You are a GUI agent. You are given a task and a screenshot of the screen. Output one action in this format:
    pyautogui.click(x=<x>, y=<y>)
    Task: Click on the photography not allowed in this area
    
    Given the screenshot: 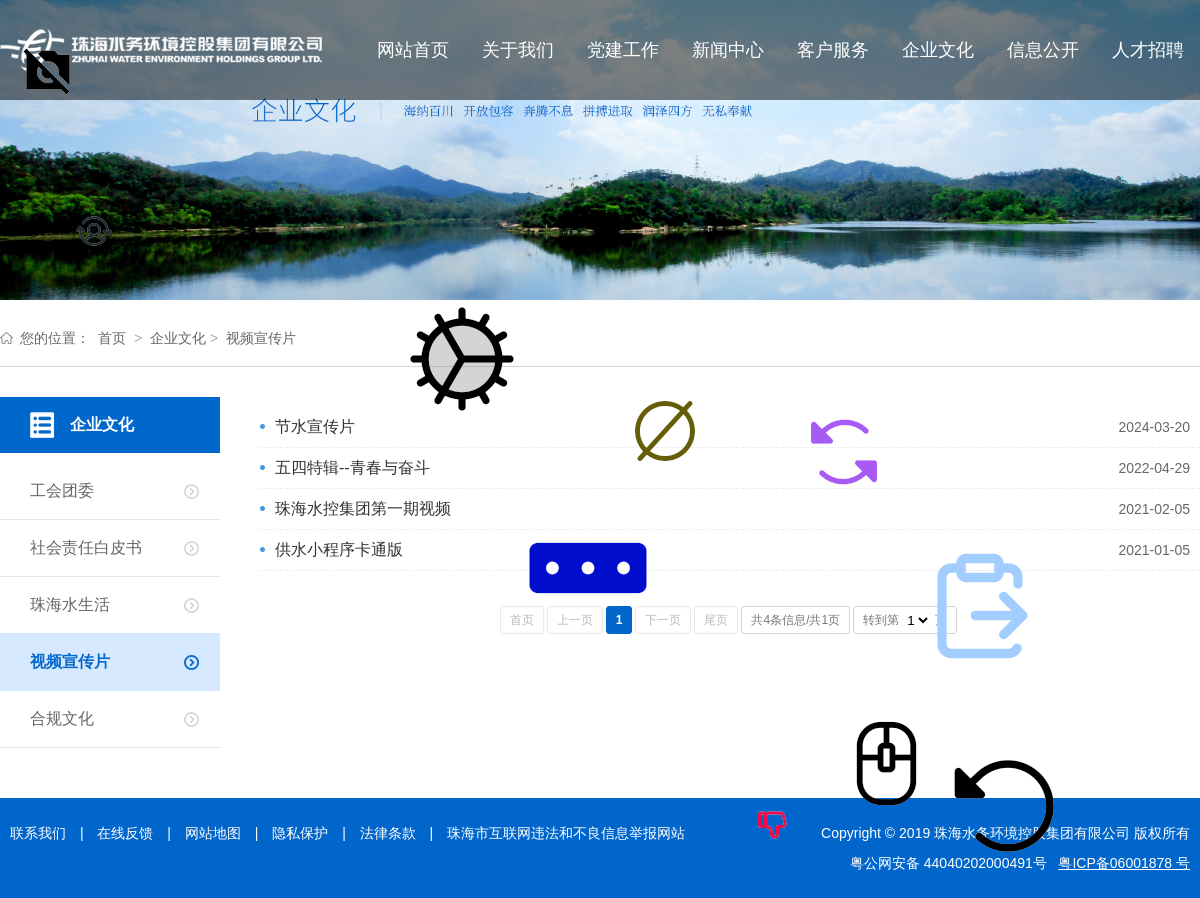 What is the action you would take?
    pyautogui.click(x=48, y=70)
    